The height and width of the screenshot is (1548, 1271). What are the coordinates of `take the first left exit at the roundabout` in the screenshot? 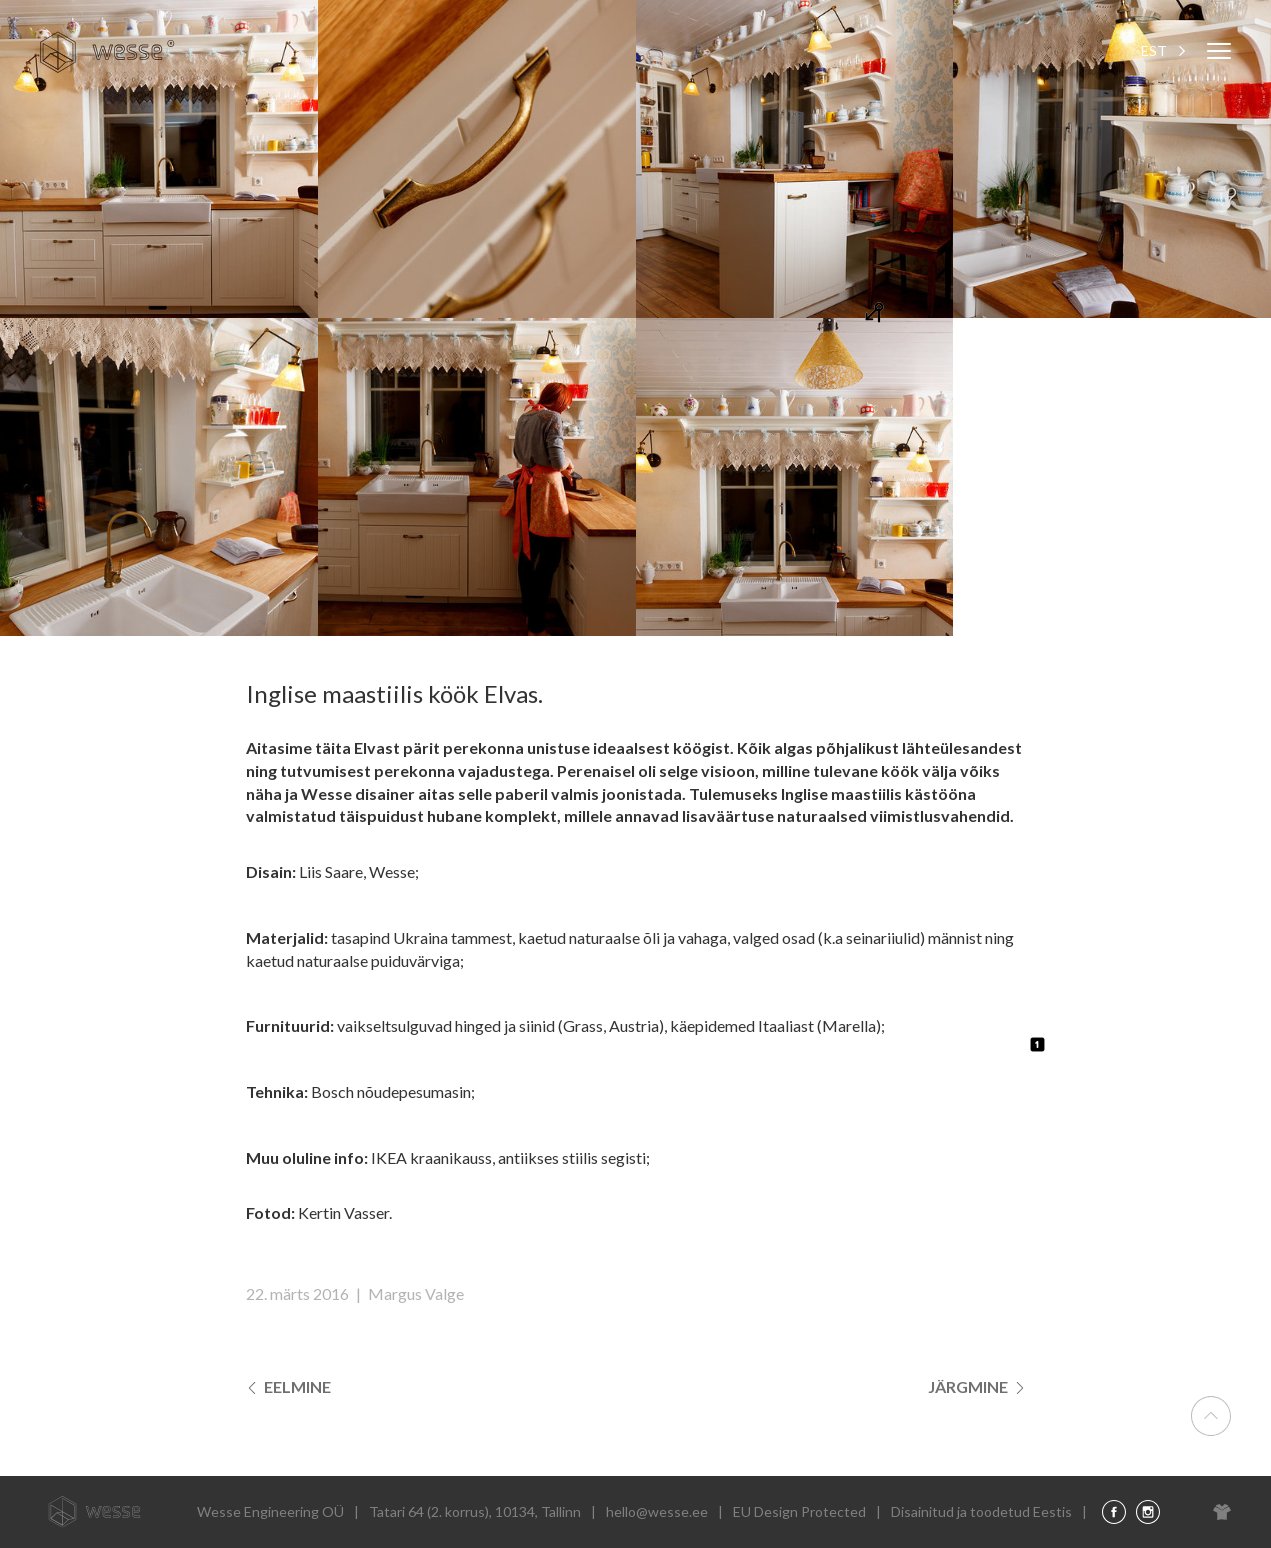 It's located at (874, 312).